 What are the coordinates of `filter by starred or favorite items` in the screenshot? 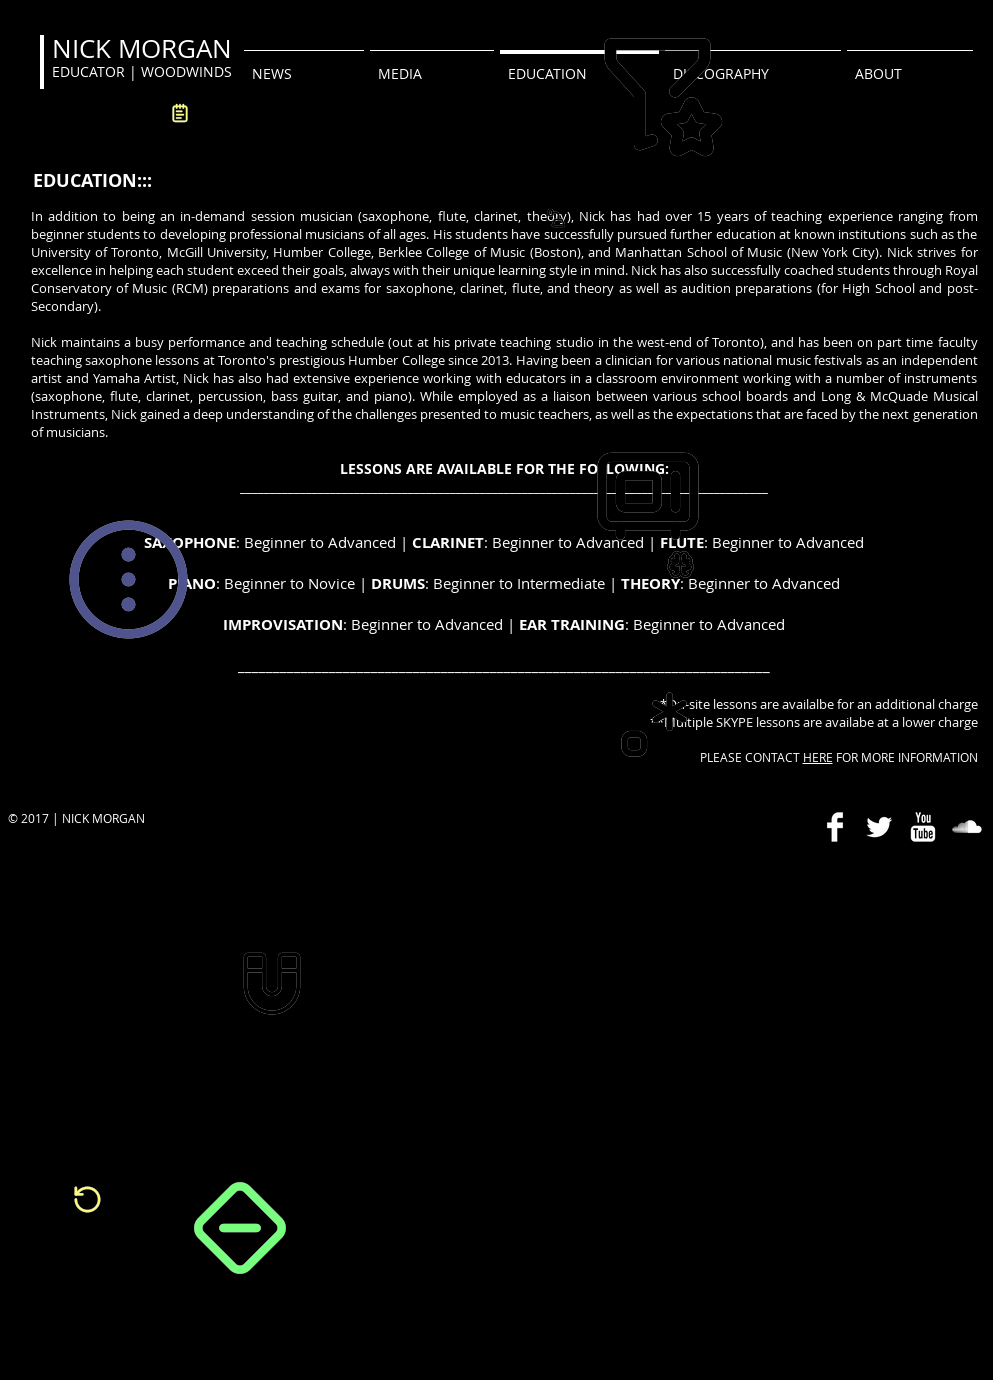 It's located at (657, 91).